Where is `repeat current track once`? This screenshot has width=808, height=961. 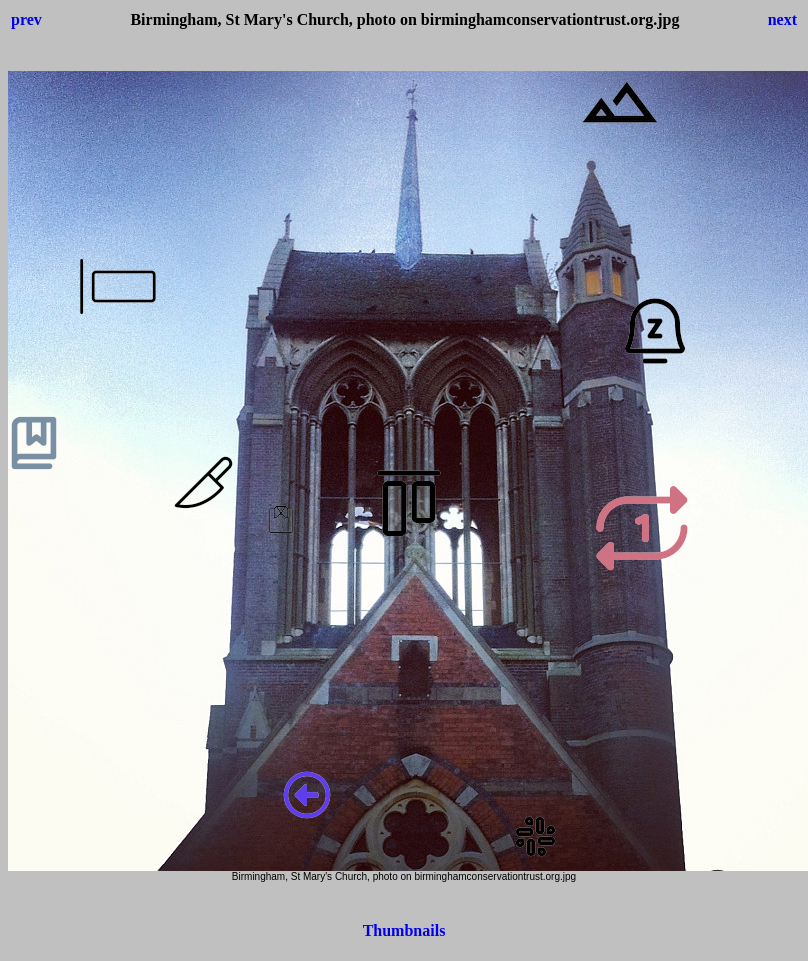 repeat current track once is located at coordinates (642, 528).